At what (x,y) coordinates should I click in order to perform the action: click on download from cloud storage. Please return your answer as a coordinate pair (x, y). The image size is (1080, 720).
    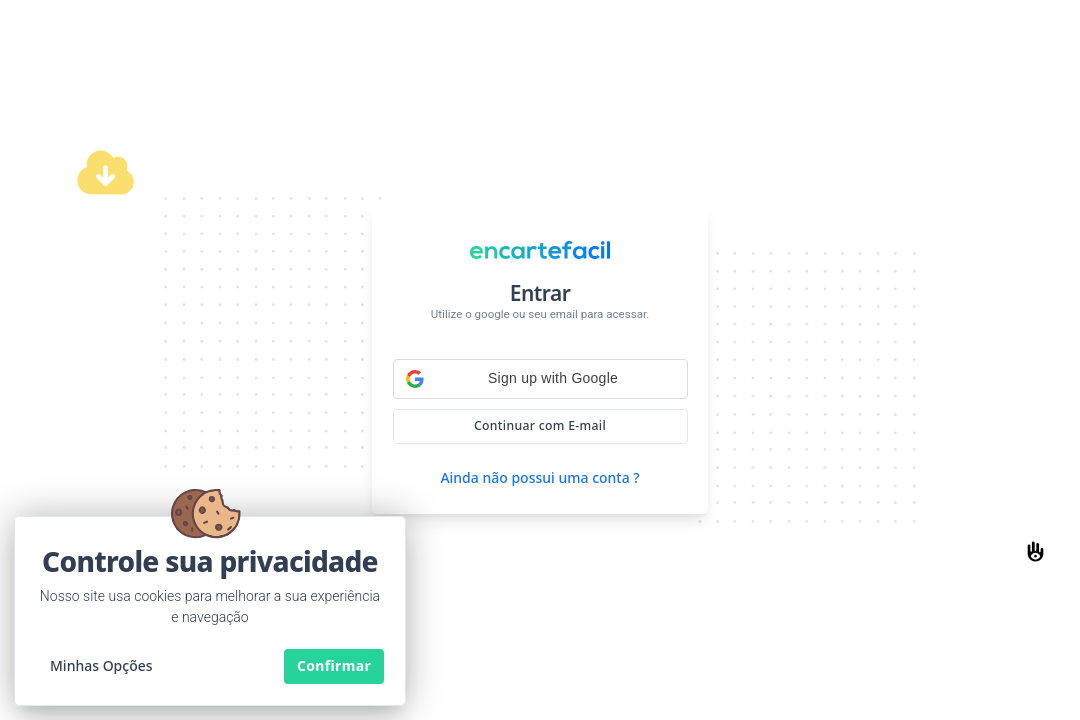
    Looking at the image, I should click on (105, 172).